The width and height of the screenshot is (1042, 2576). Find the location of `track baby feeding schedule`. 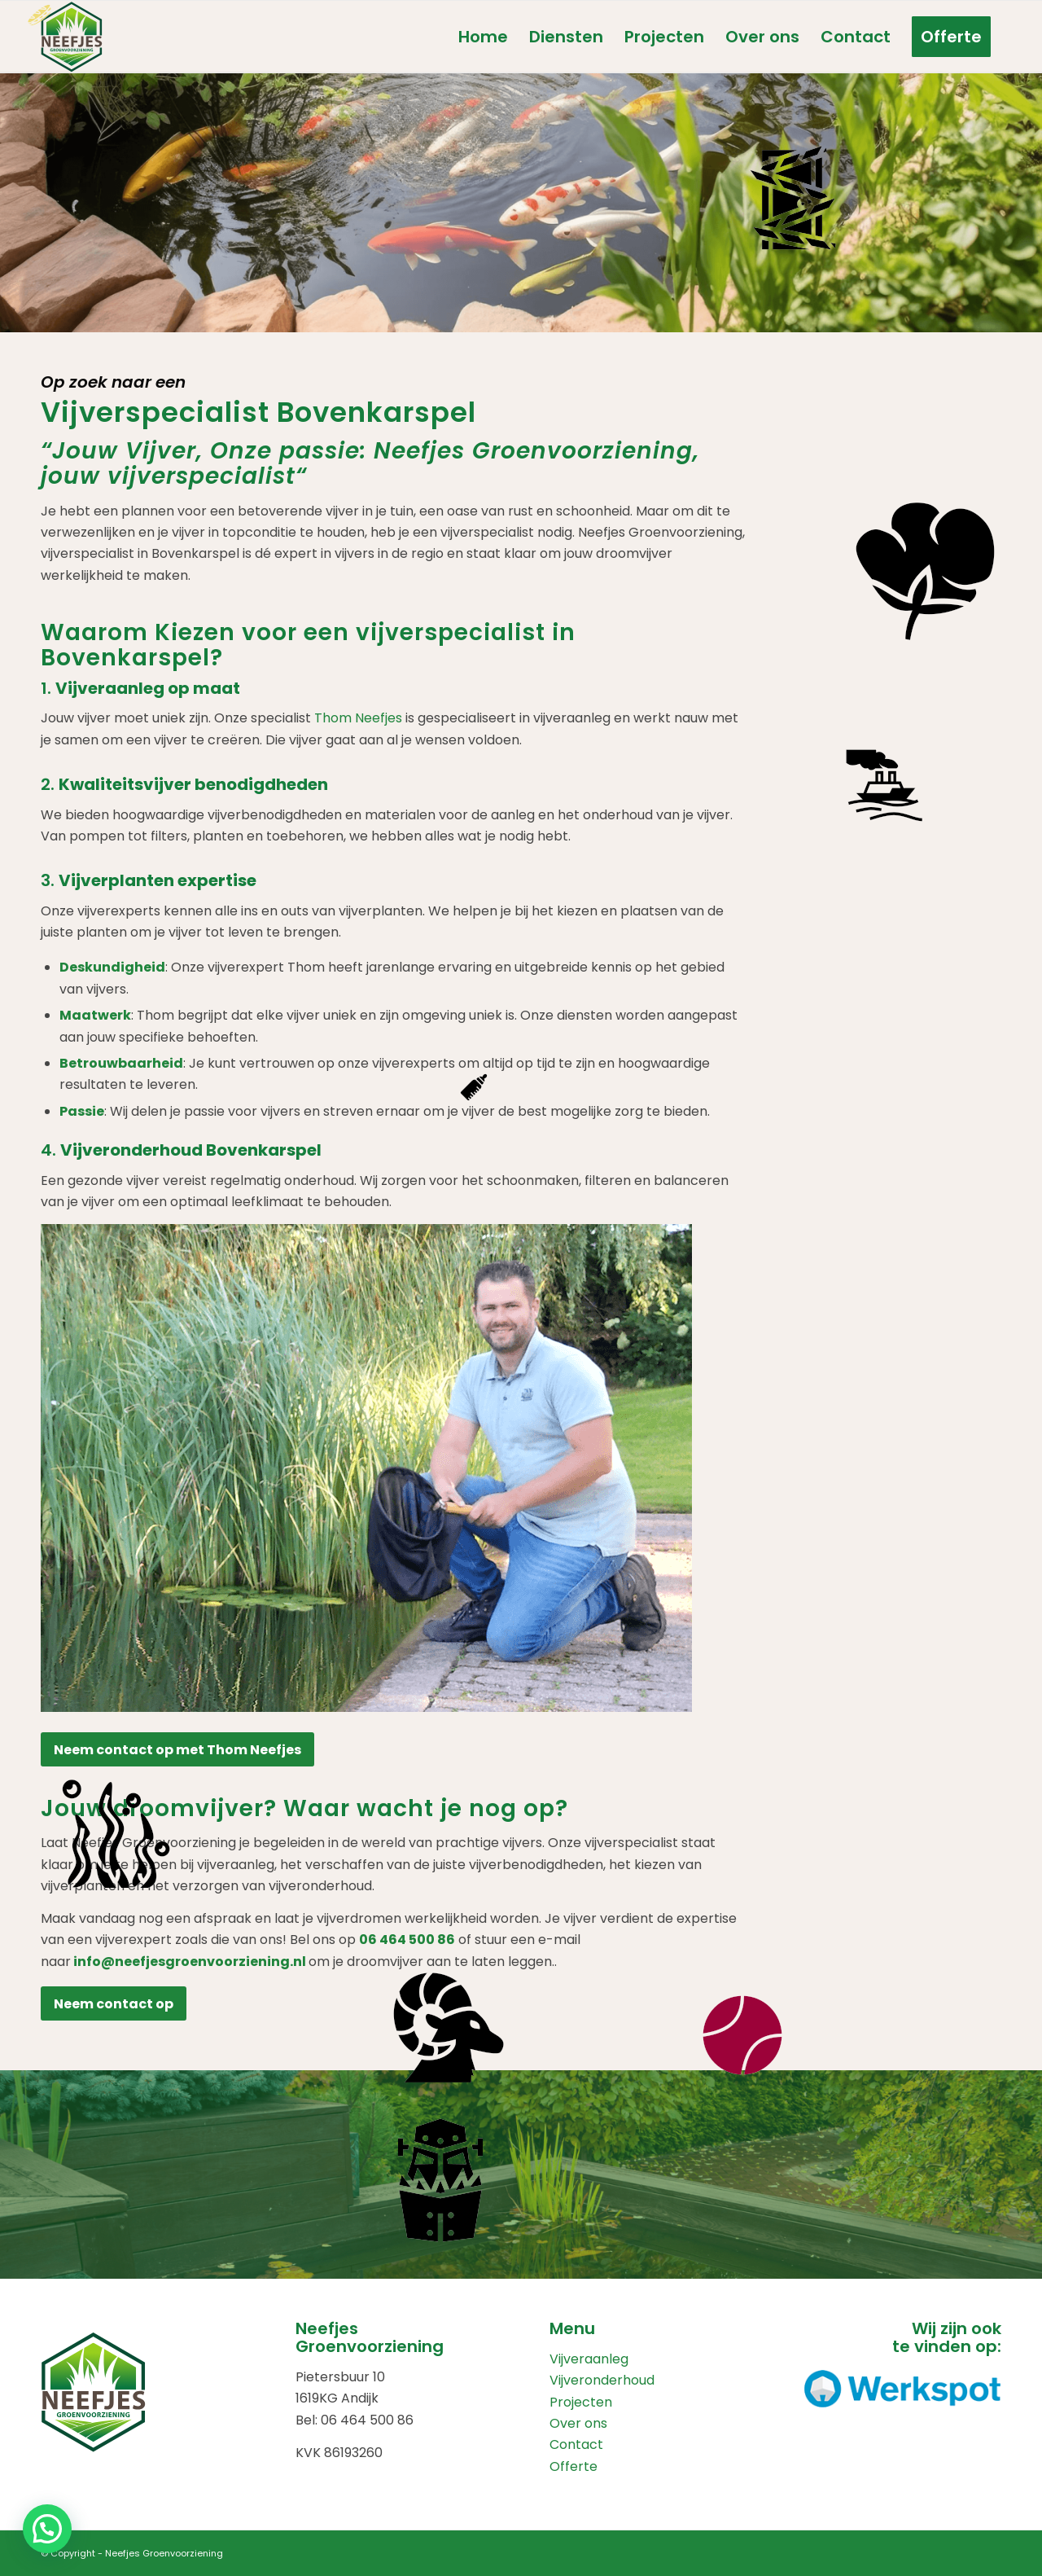

track baby feeding schedule is located at coordinates (474, 1087).